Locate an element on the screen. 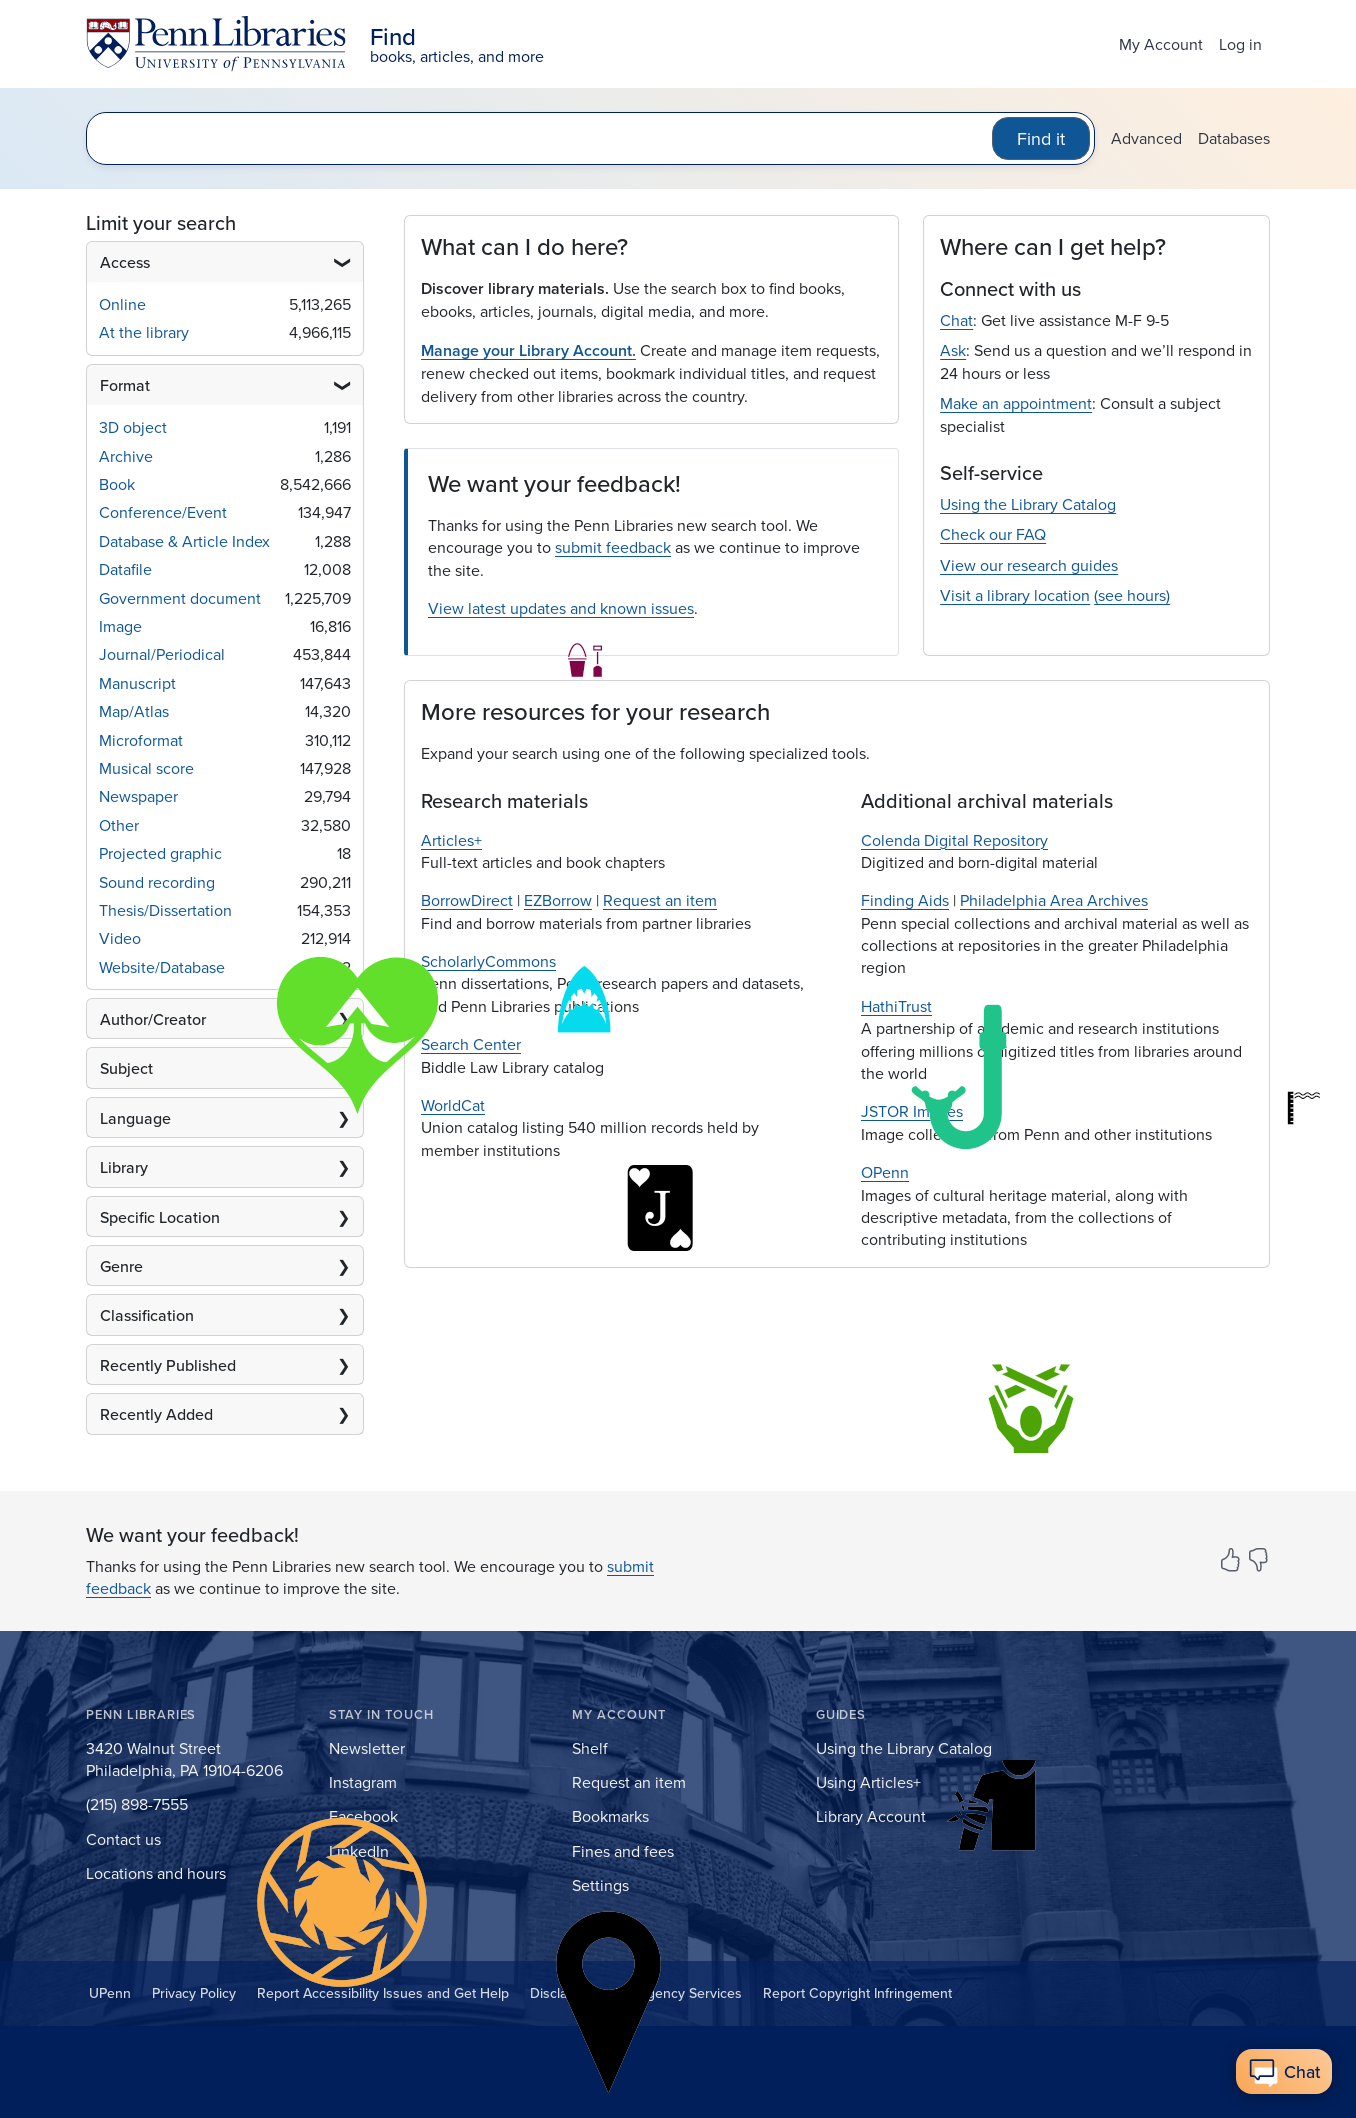 The image size is (1356, 2118). access beach or vacation-themed content is located at coordinates (585, 660).